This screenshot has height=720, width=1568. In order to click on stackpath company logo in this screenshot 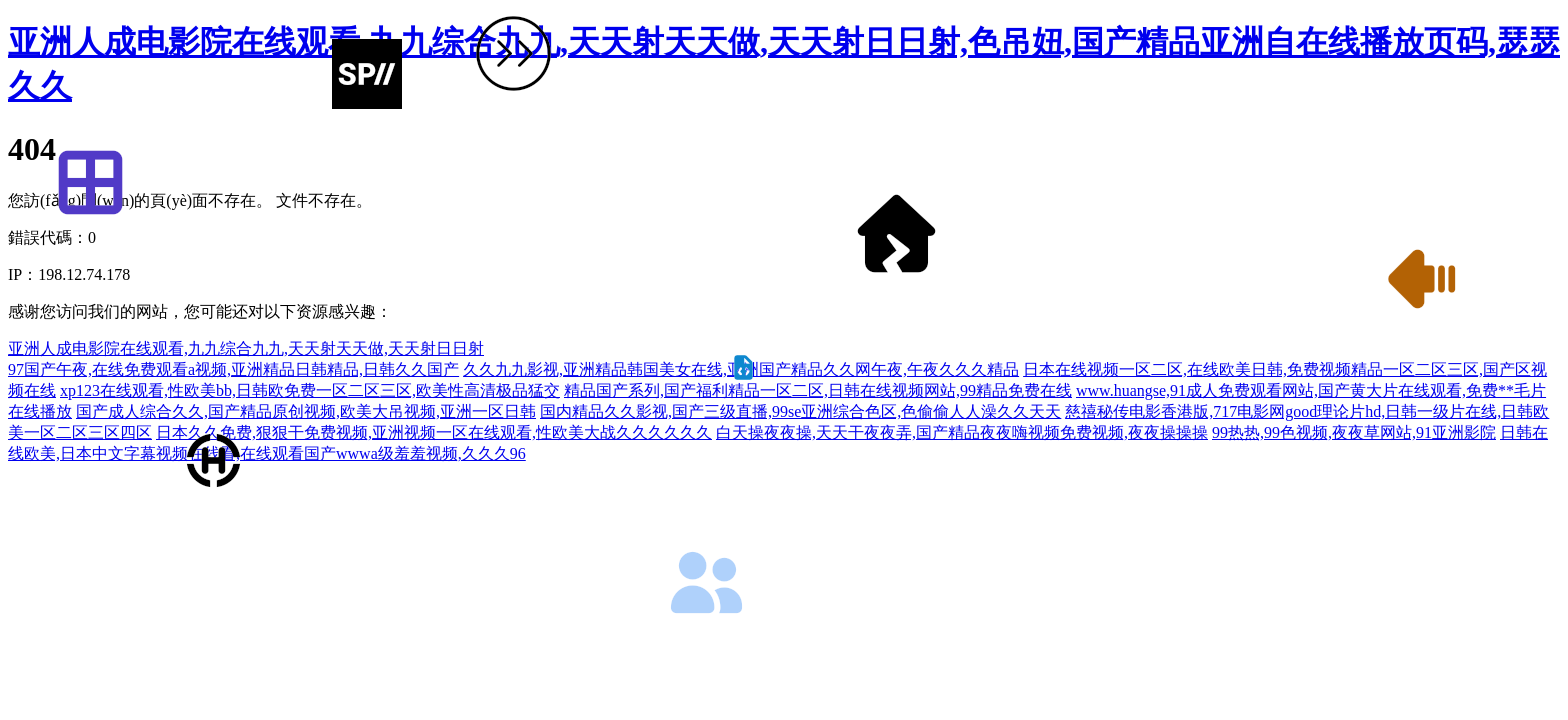, I will do `click(367, 74)`.